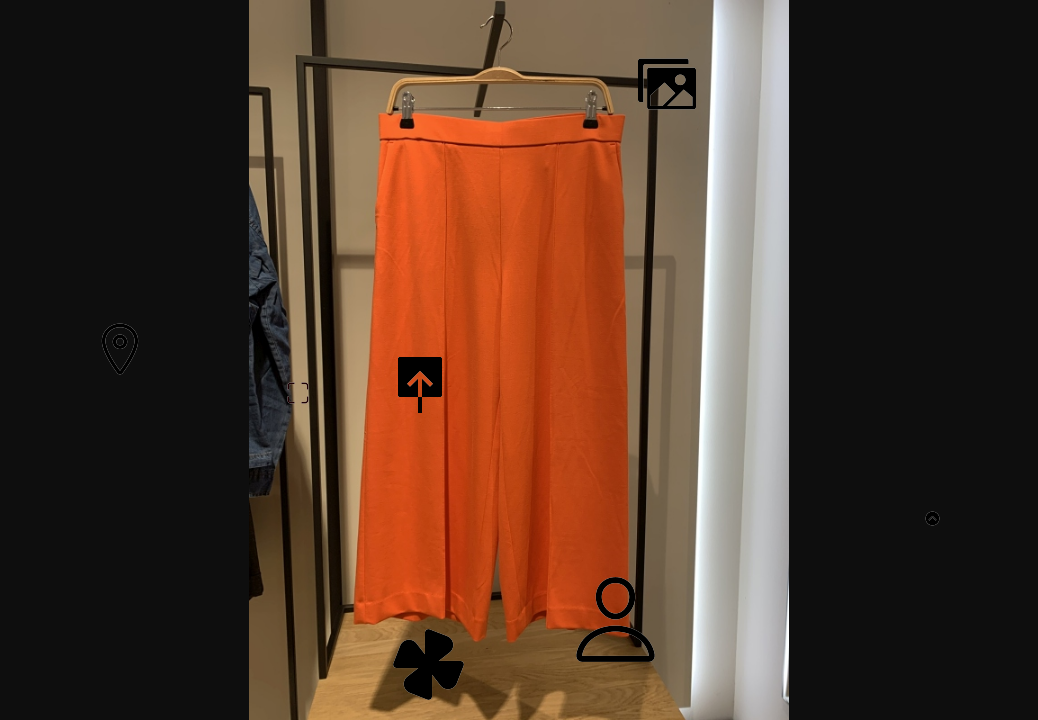 The height and width of the screenshot is (720, 1038). Describe the element at coordinates (932, 518) in the screenshot. I see `scroll to top of page` at that location.